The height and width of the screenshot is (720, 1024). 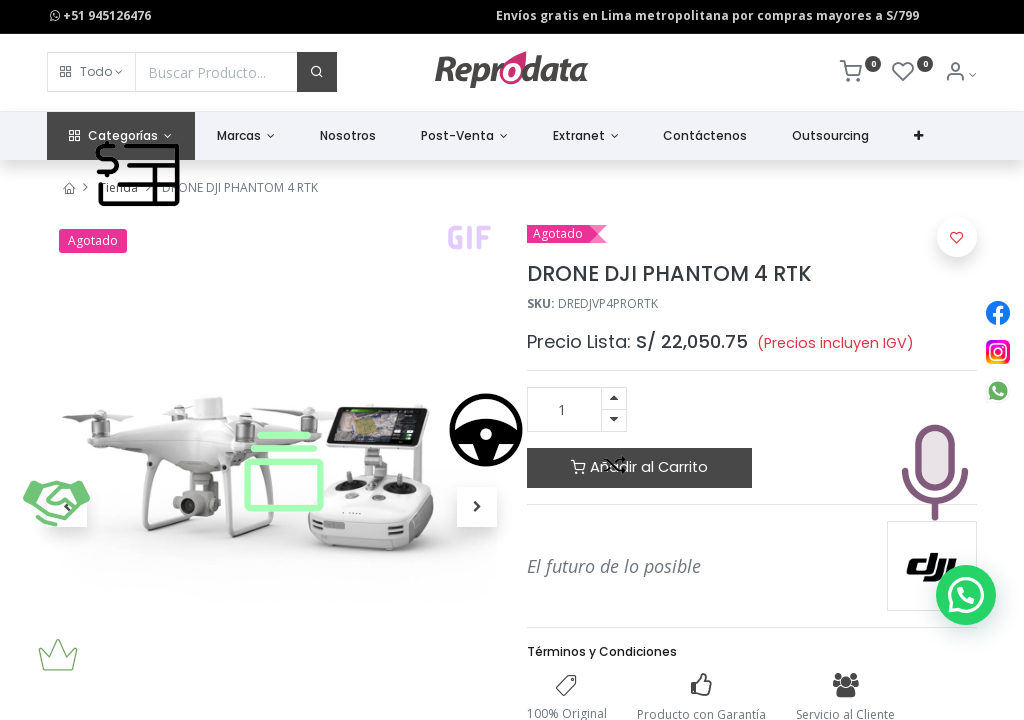 I want to click on view invoice details, so click(x=139, y=175).